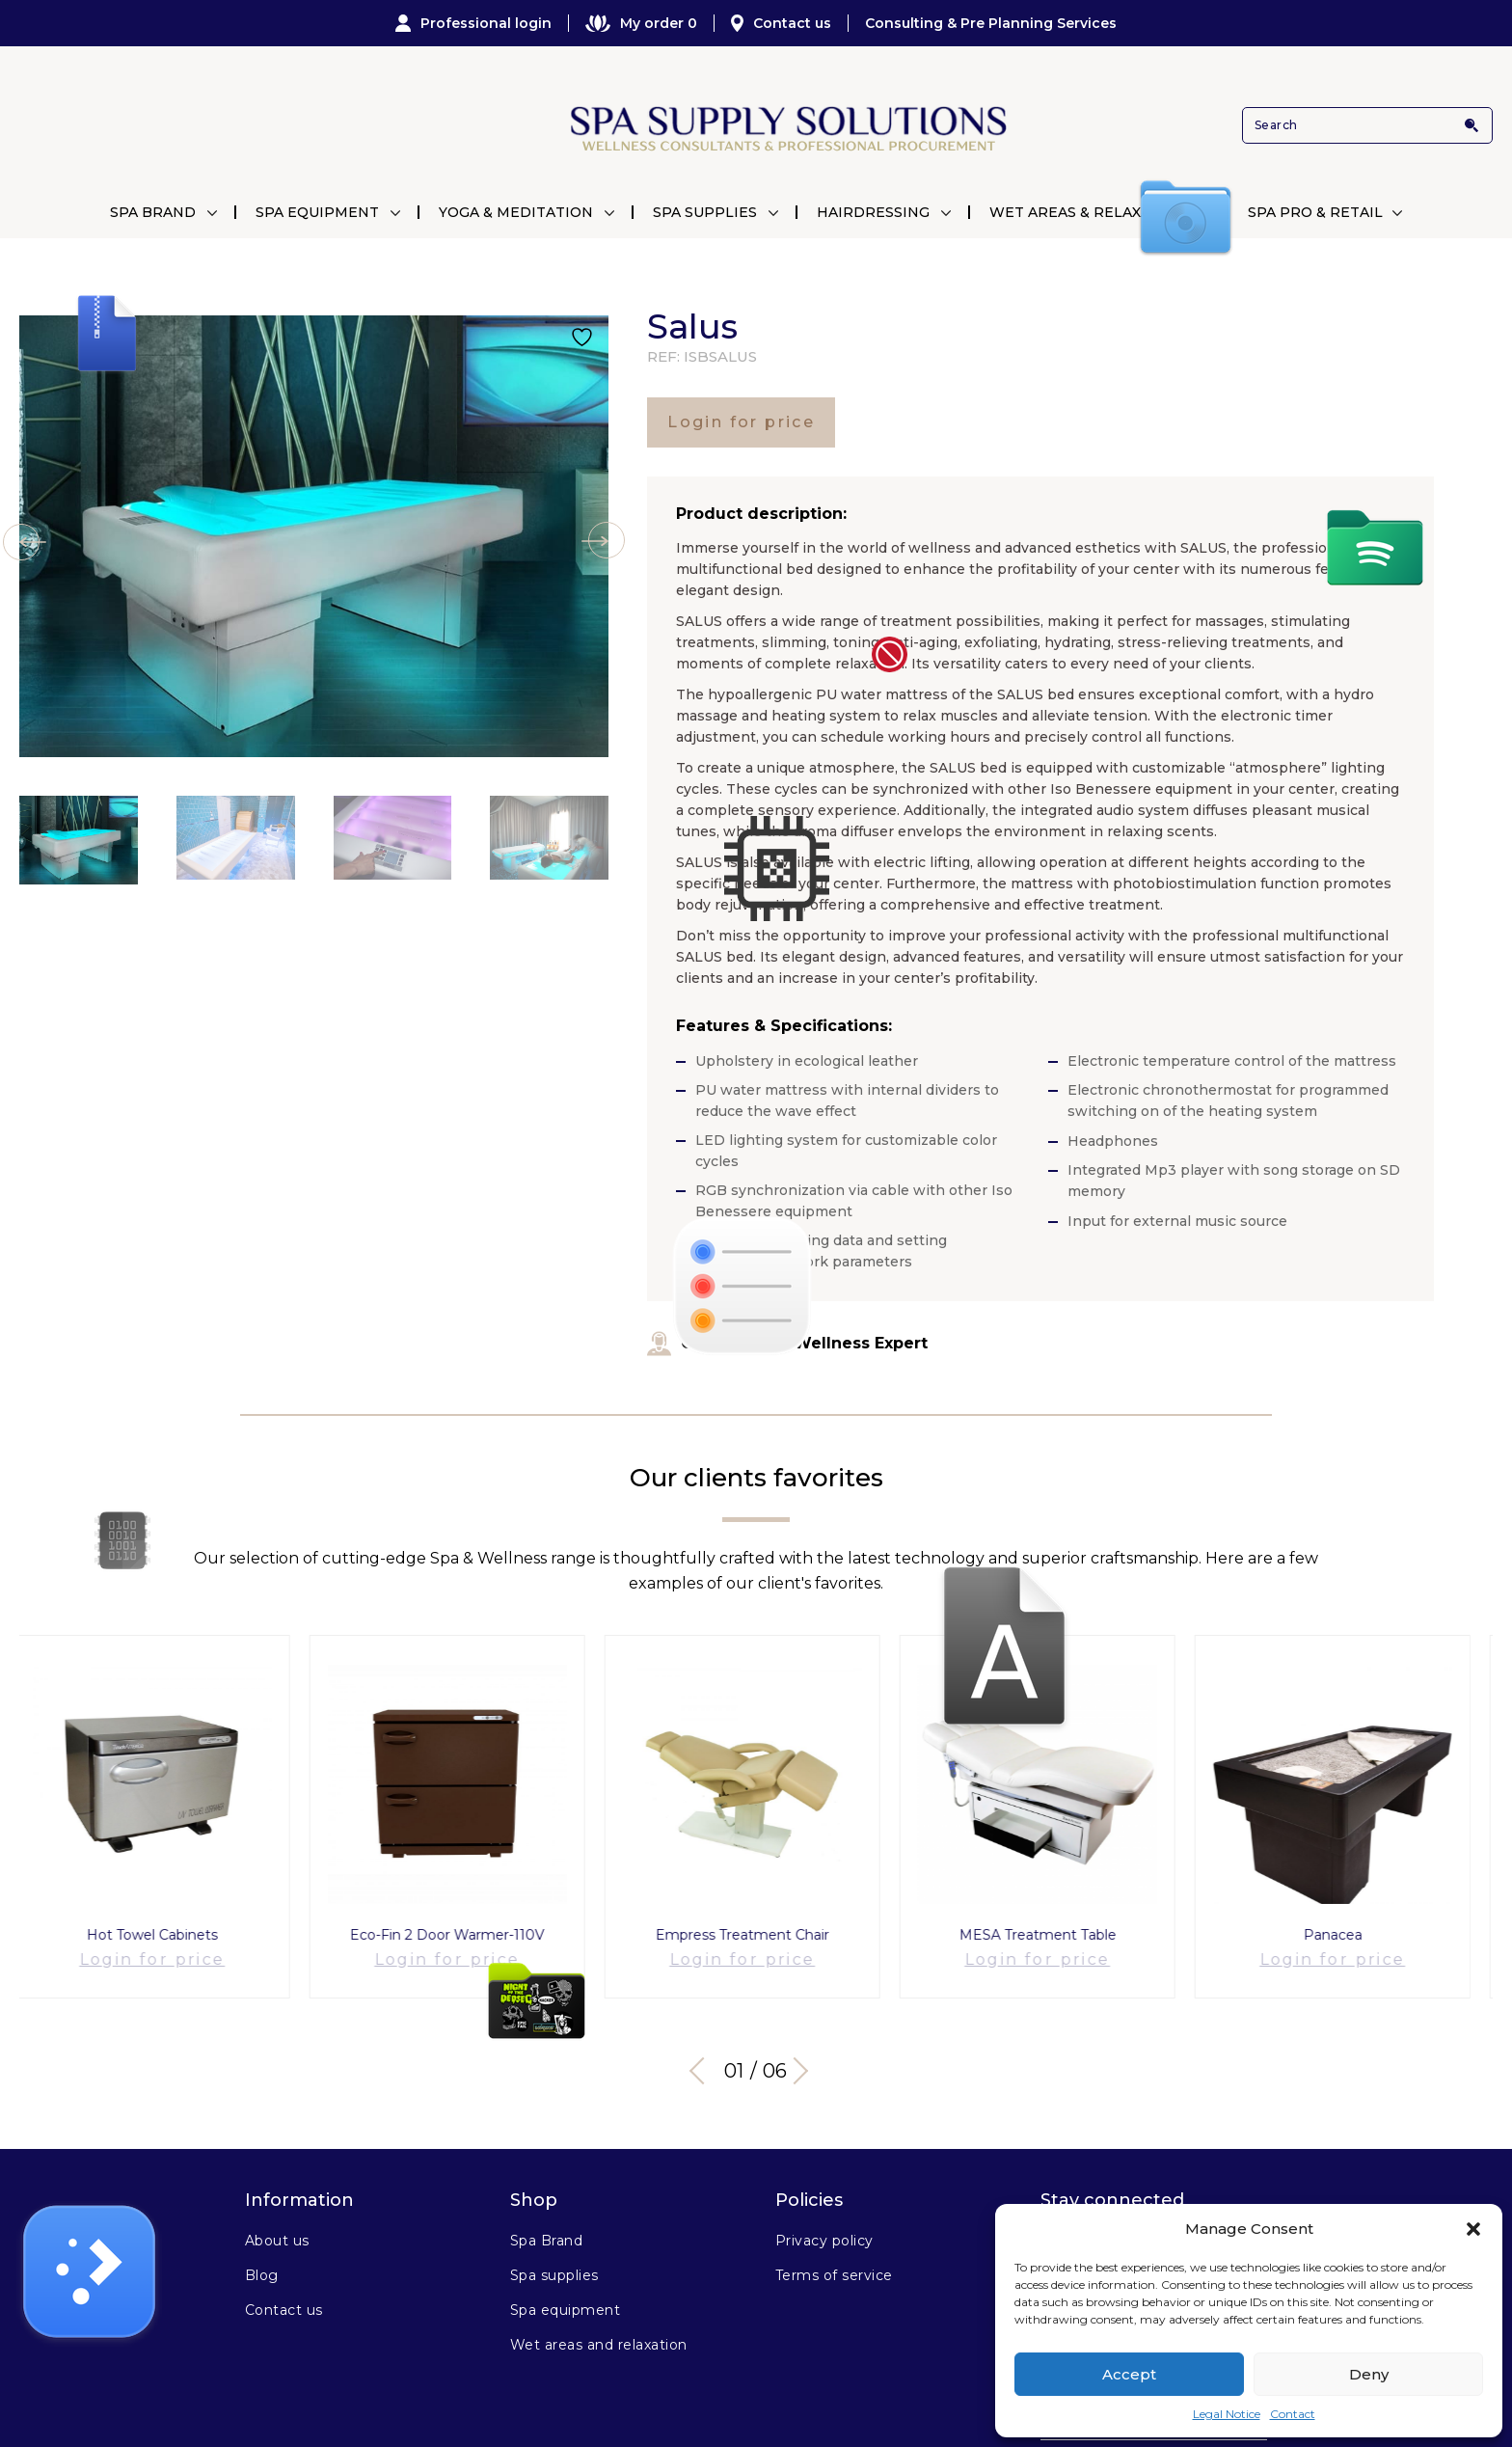  I want to click on open watch dogs 2 game files folder, so click(536, 2003).